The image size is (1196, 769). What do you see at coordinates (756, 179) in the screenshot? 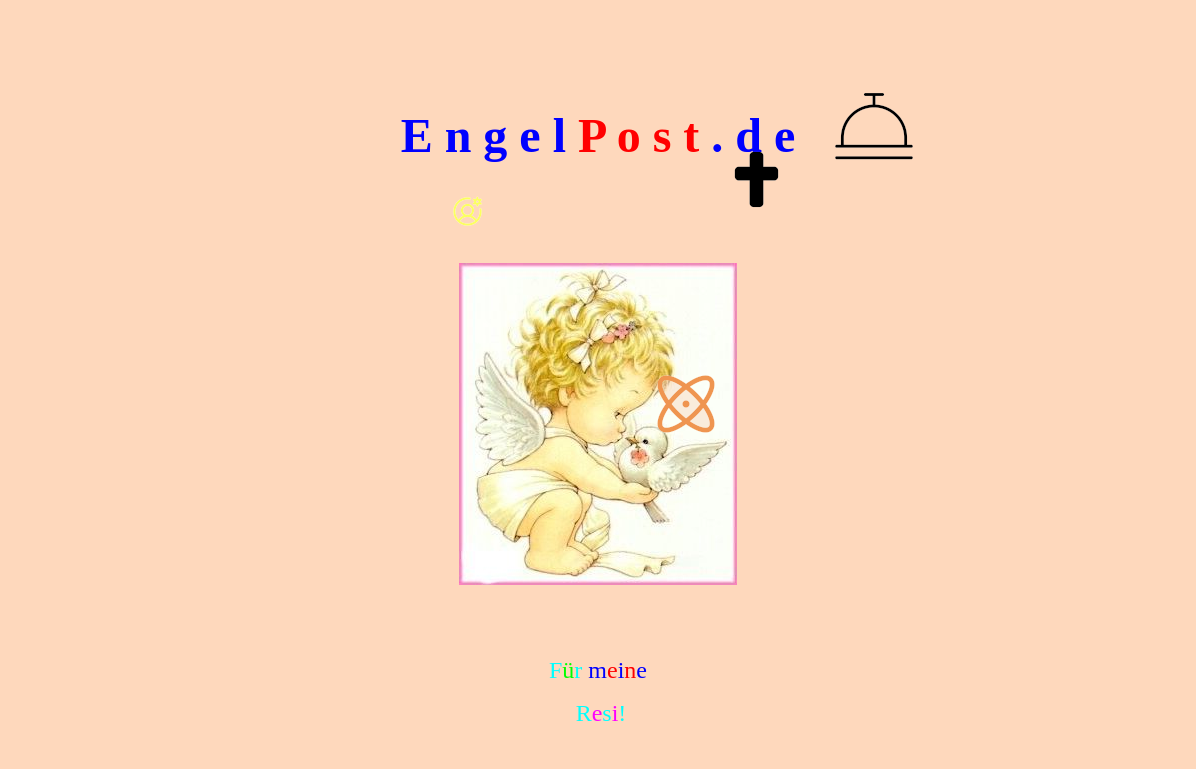
I see `religious or faith-related content` at bounding box center [756, 179].